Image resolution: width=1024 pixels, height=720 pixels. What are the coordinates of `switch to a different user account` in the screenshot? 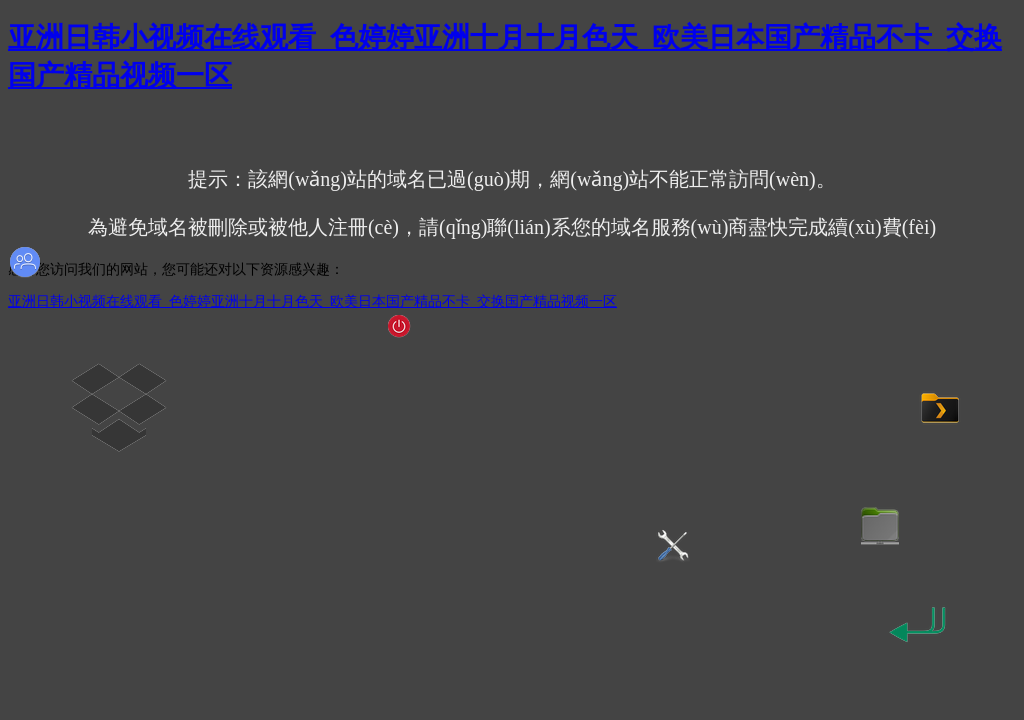 It's located at (25, 262).